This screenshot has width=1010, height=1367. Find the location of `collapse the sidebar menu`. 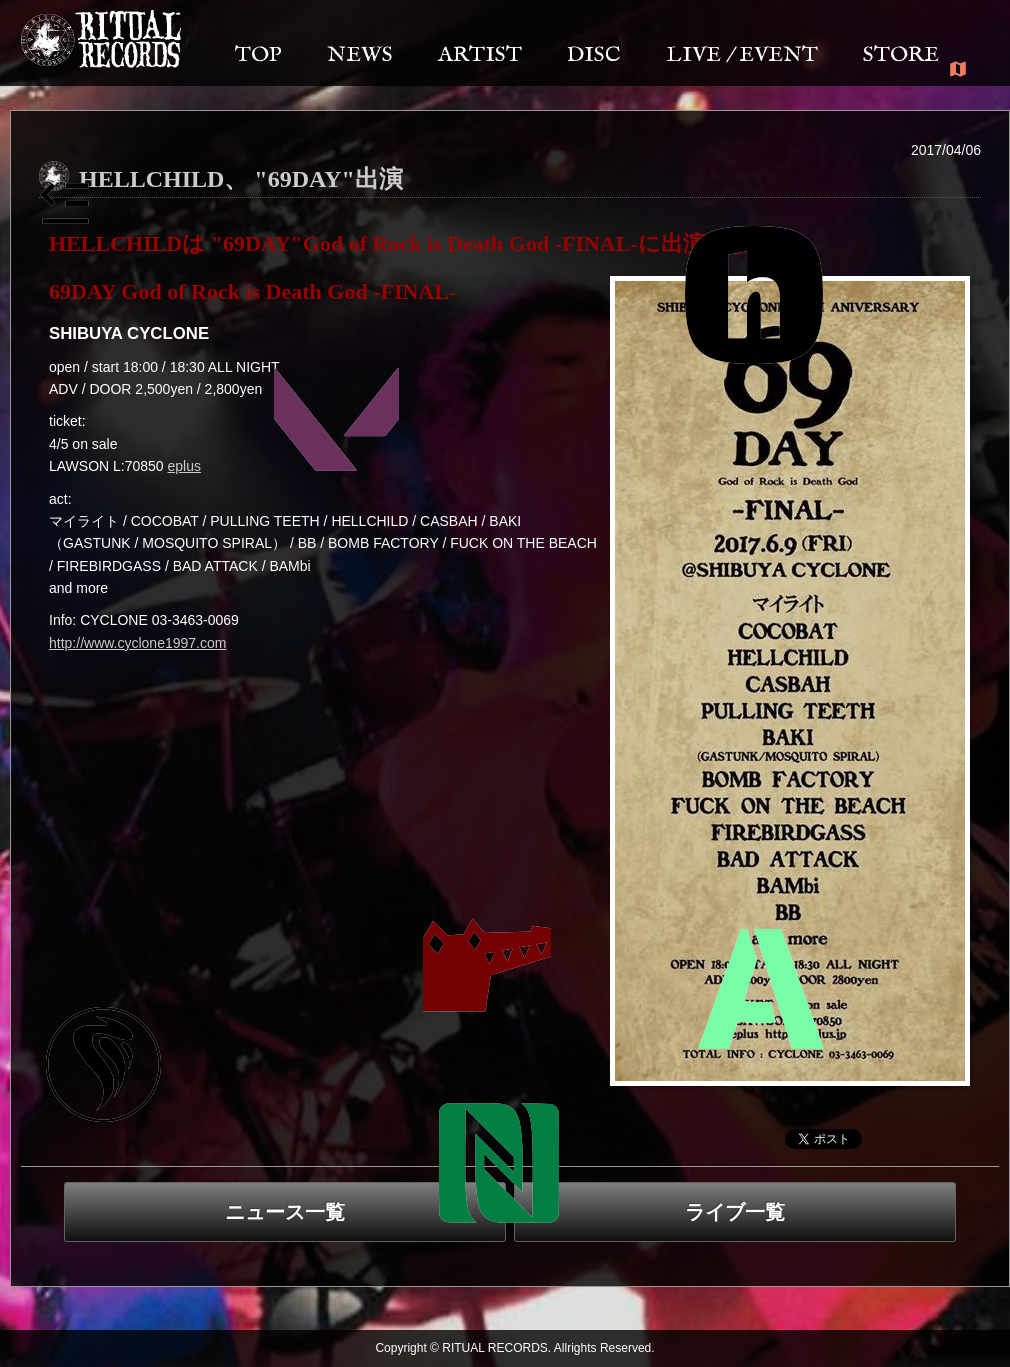

collapse the sidebar menu is located at coordinates (65, 203).